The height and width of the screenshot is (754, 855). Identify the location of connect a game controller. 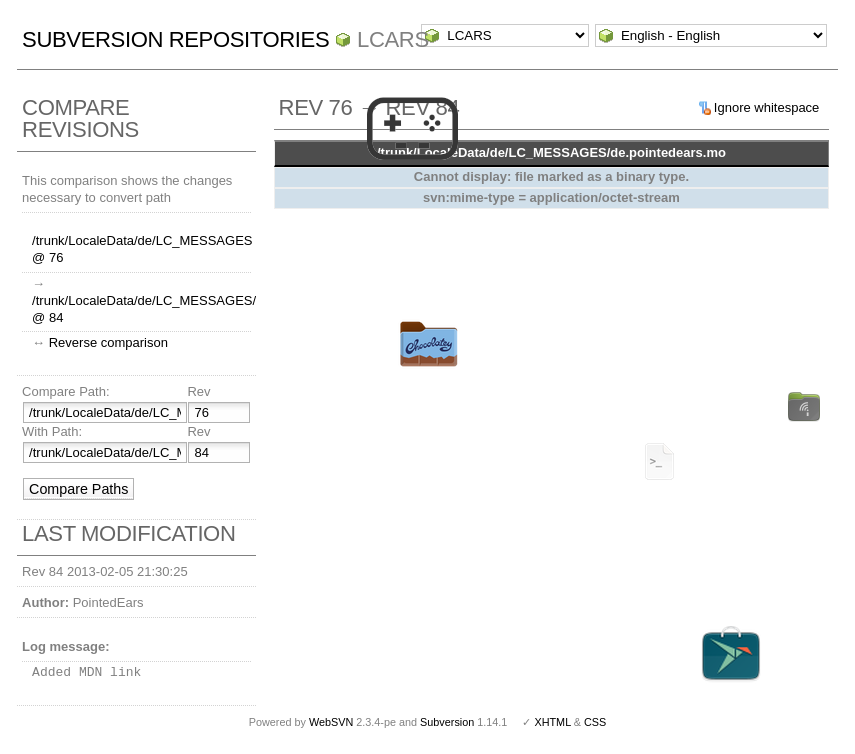
(412, 131).